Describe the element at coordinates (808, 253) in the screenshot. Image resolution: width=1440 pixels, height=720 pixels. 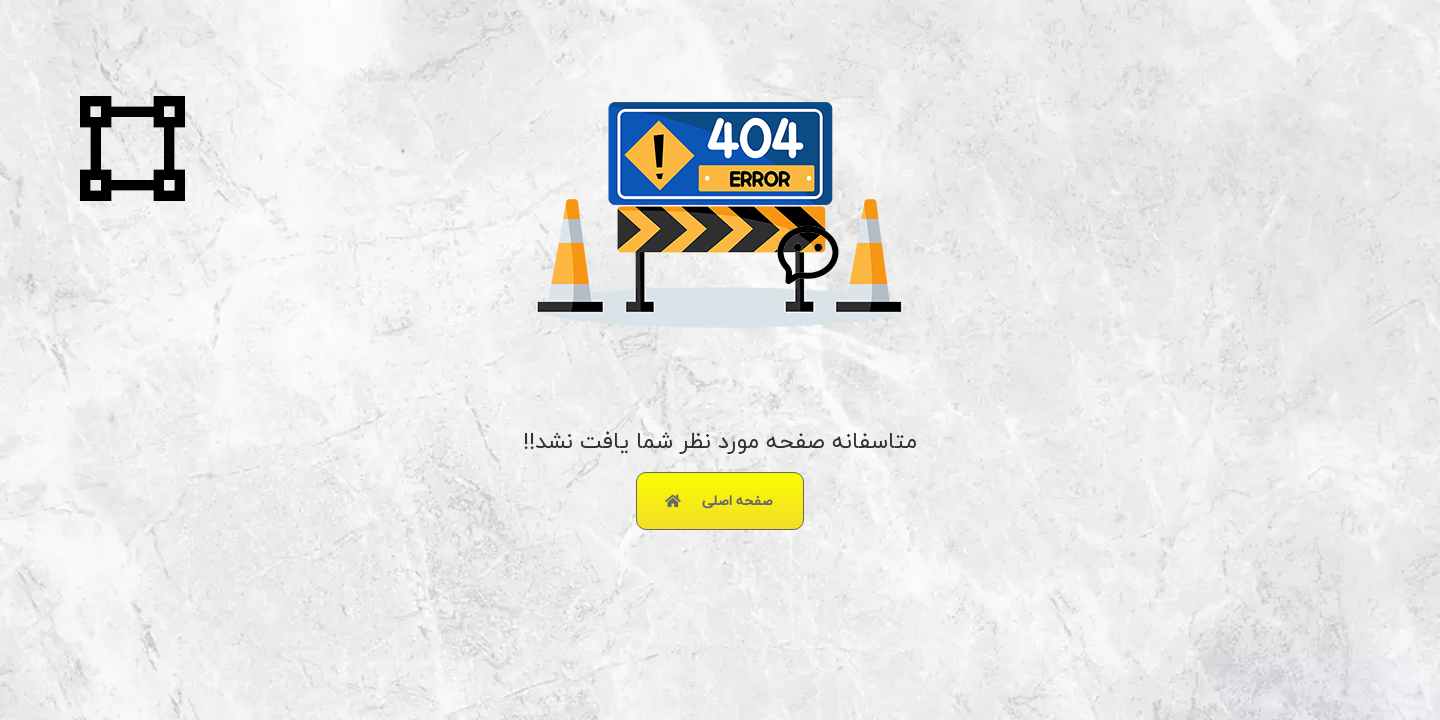
I see `open WeChat messaging app` at that location.